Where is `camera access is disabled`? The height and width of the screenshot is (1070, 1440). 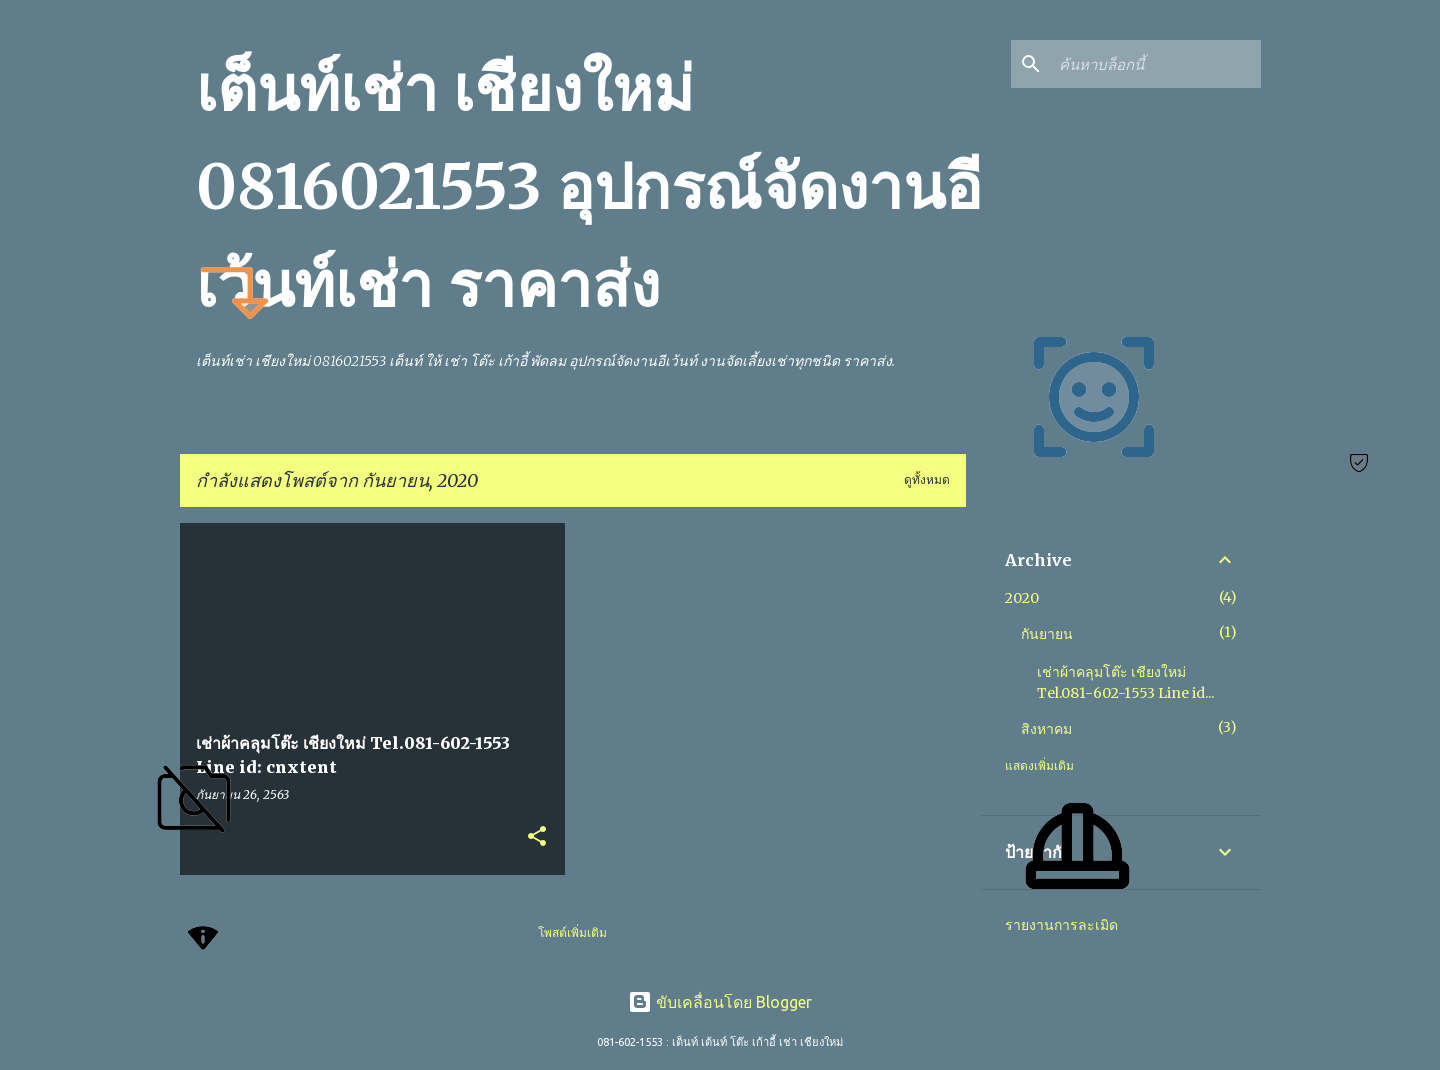 camera access is disabled is located at coordinates (194, 799).